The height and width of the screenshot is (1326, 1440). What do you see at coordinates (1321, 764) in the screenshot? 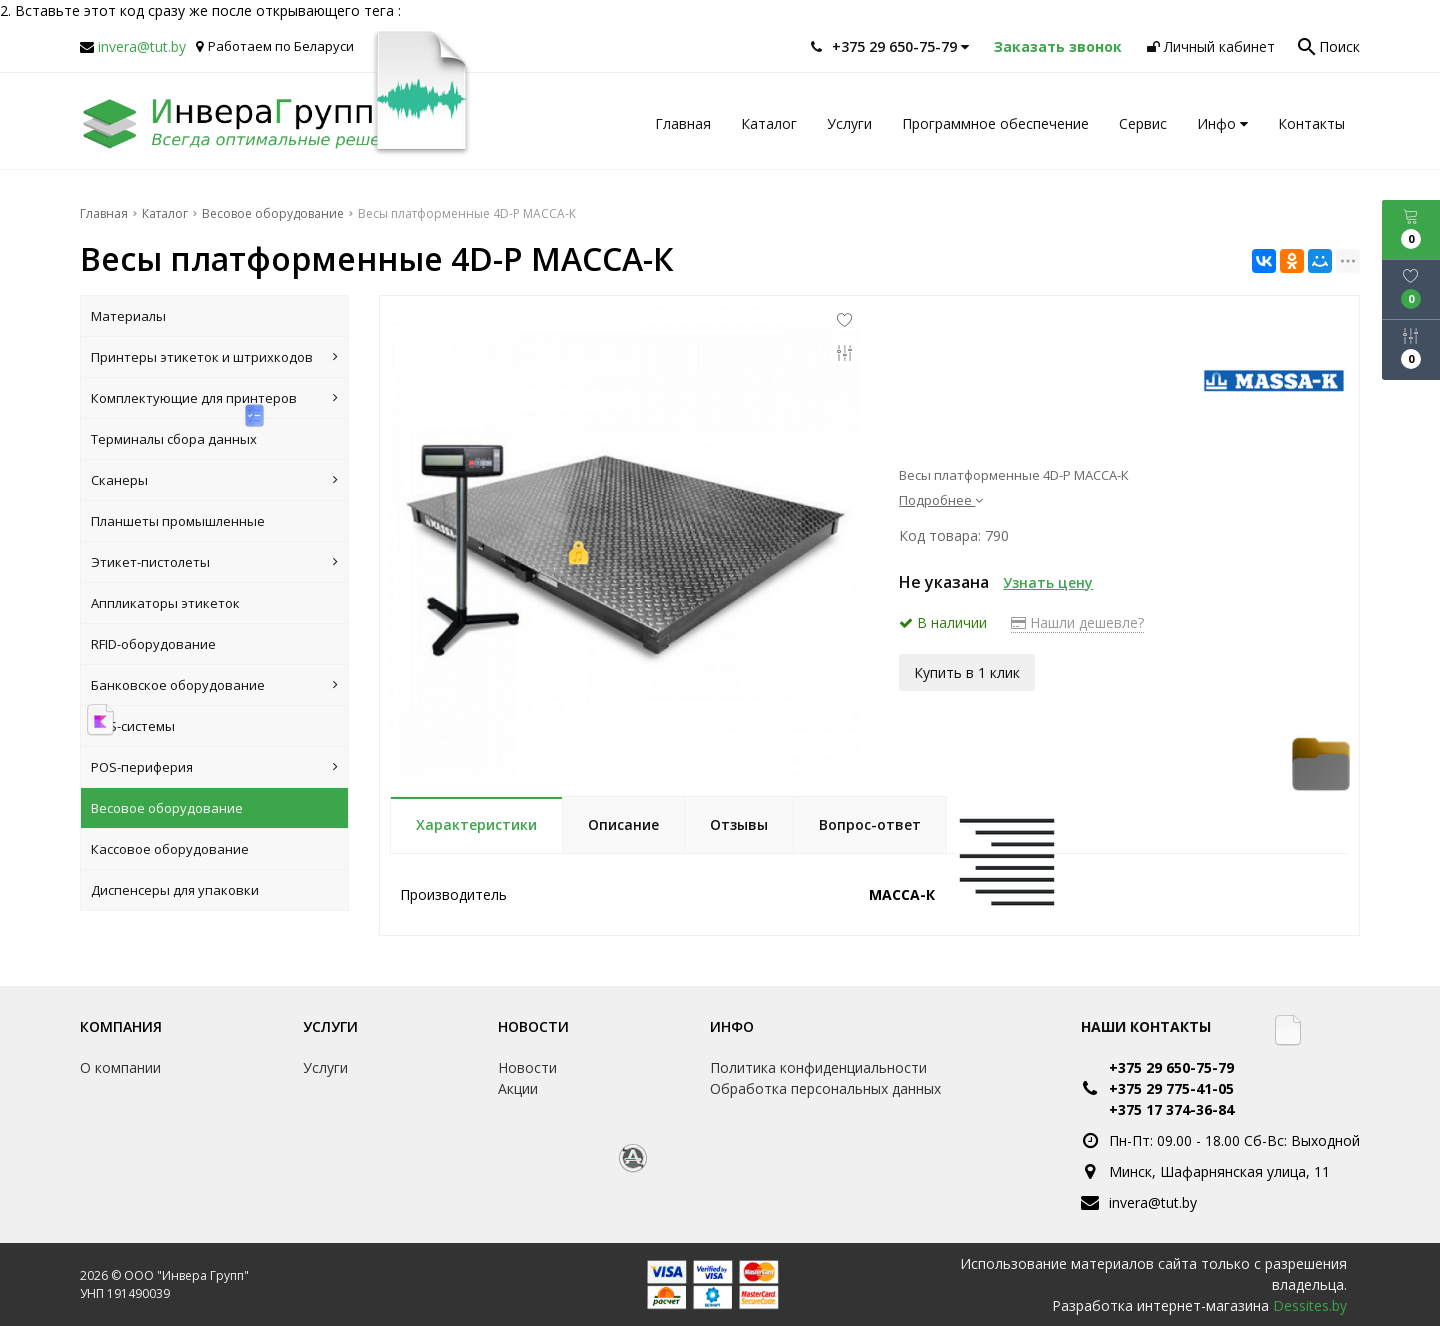
I see `indicates a folder is ready to accept a dragged item` at bounding box center [1321, 764].